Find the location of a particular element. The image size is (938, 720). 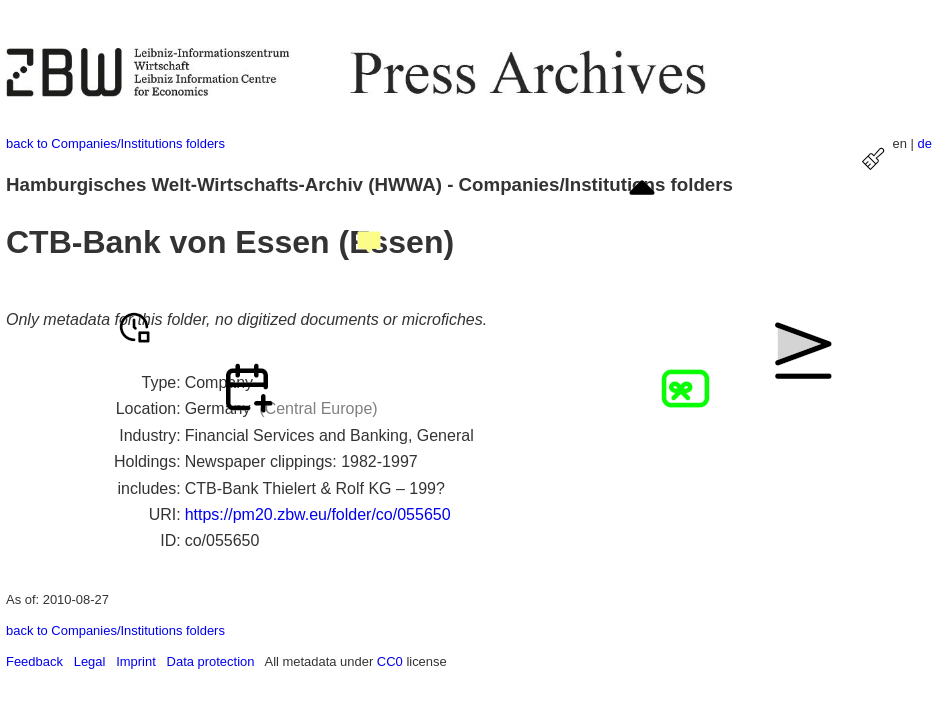

sort items in ascending order is located at coordinates (642, 197).